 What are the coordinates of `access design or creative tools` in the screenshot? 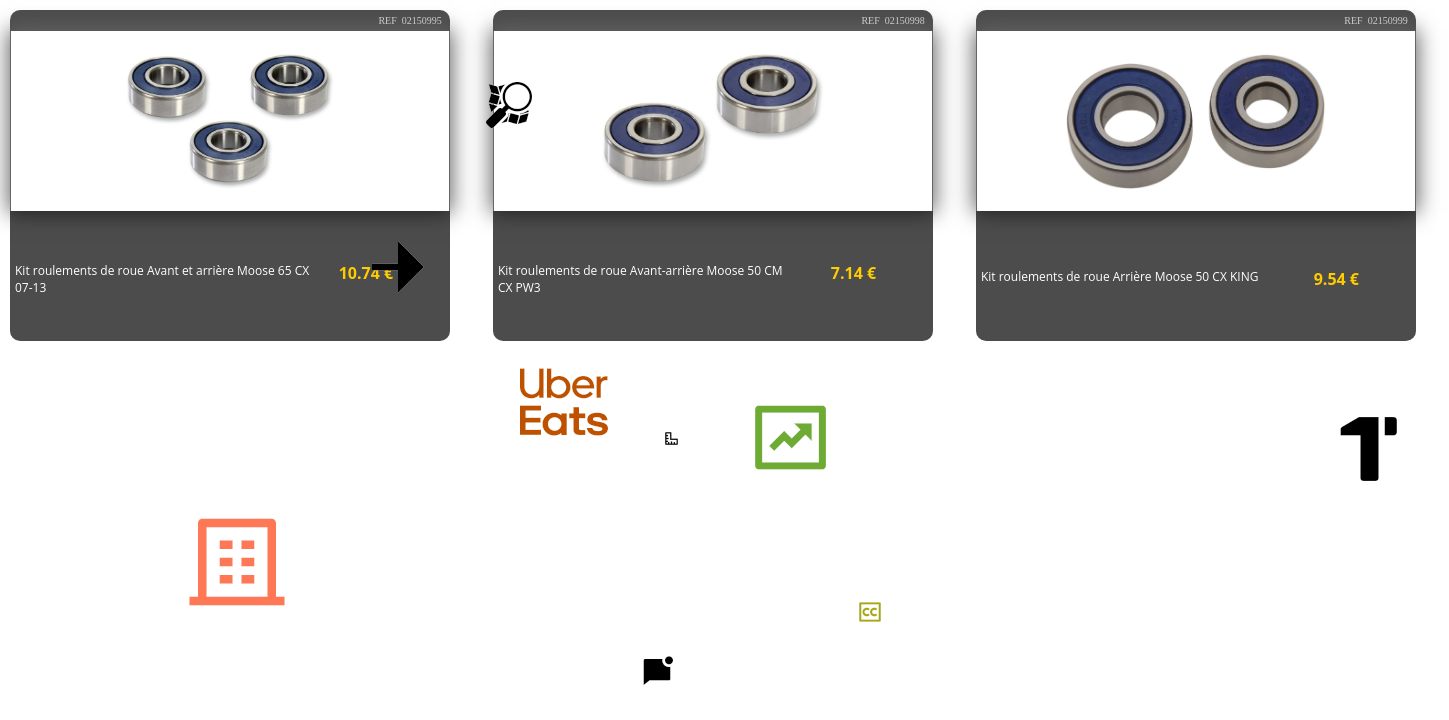 It's located at (1369, 447).